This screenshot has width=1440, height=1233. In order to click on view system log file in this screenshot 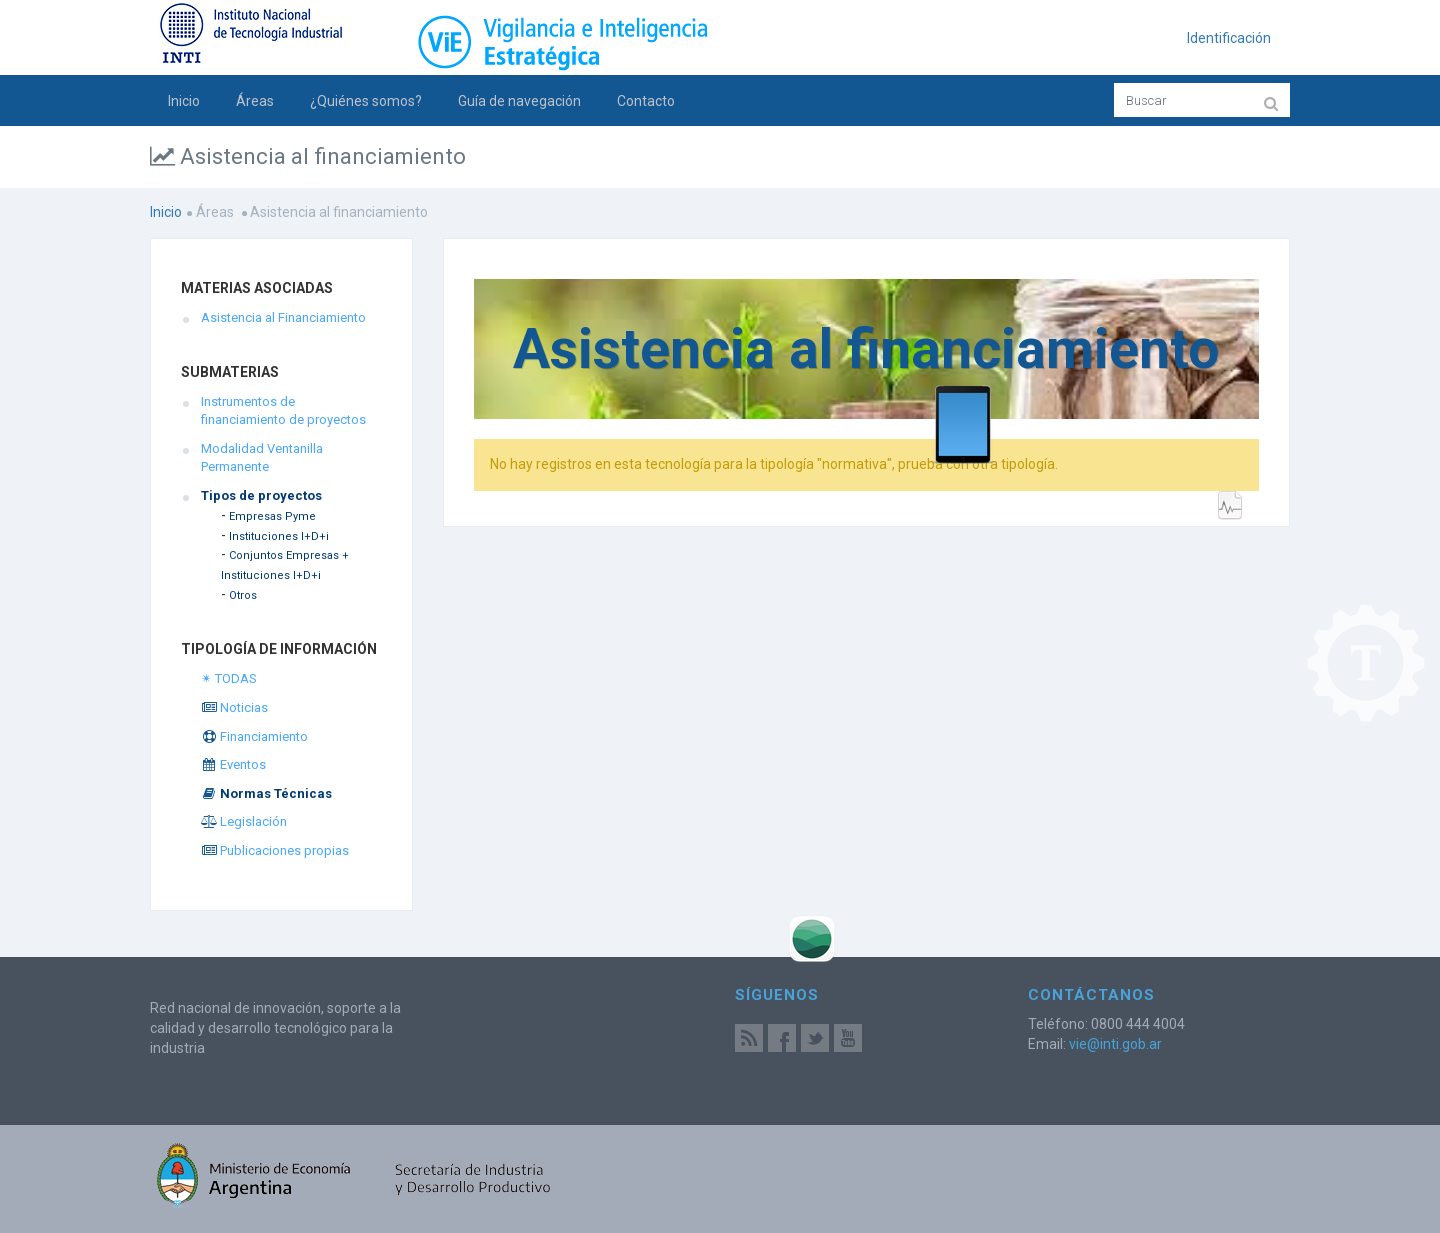, I will do `click(1230, 505)`.